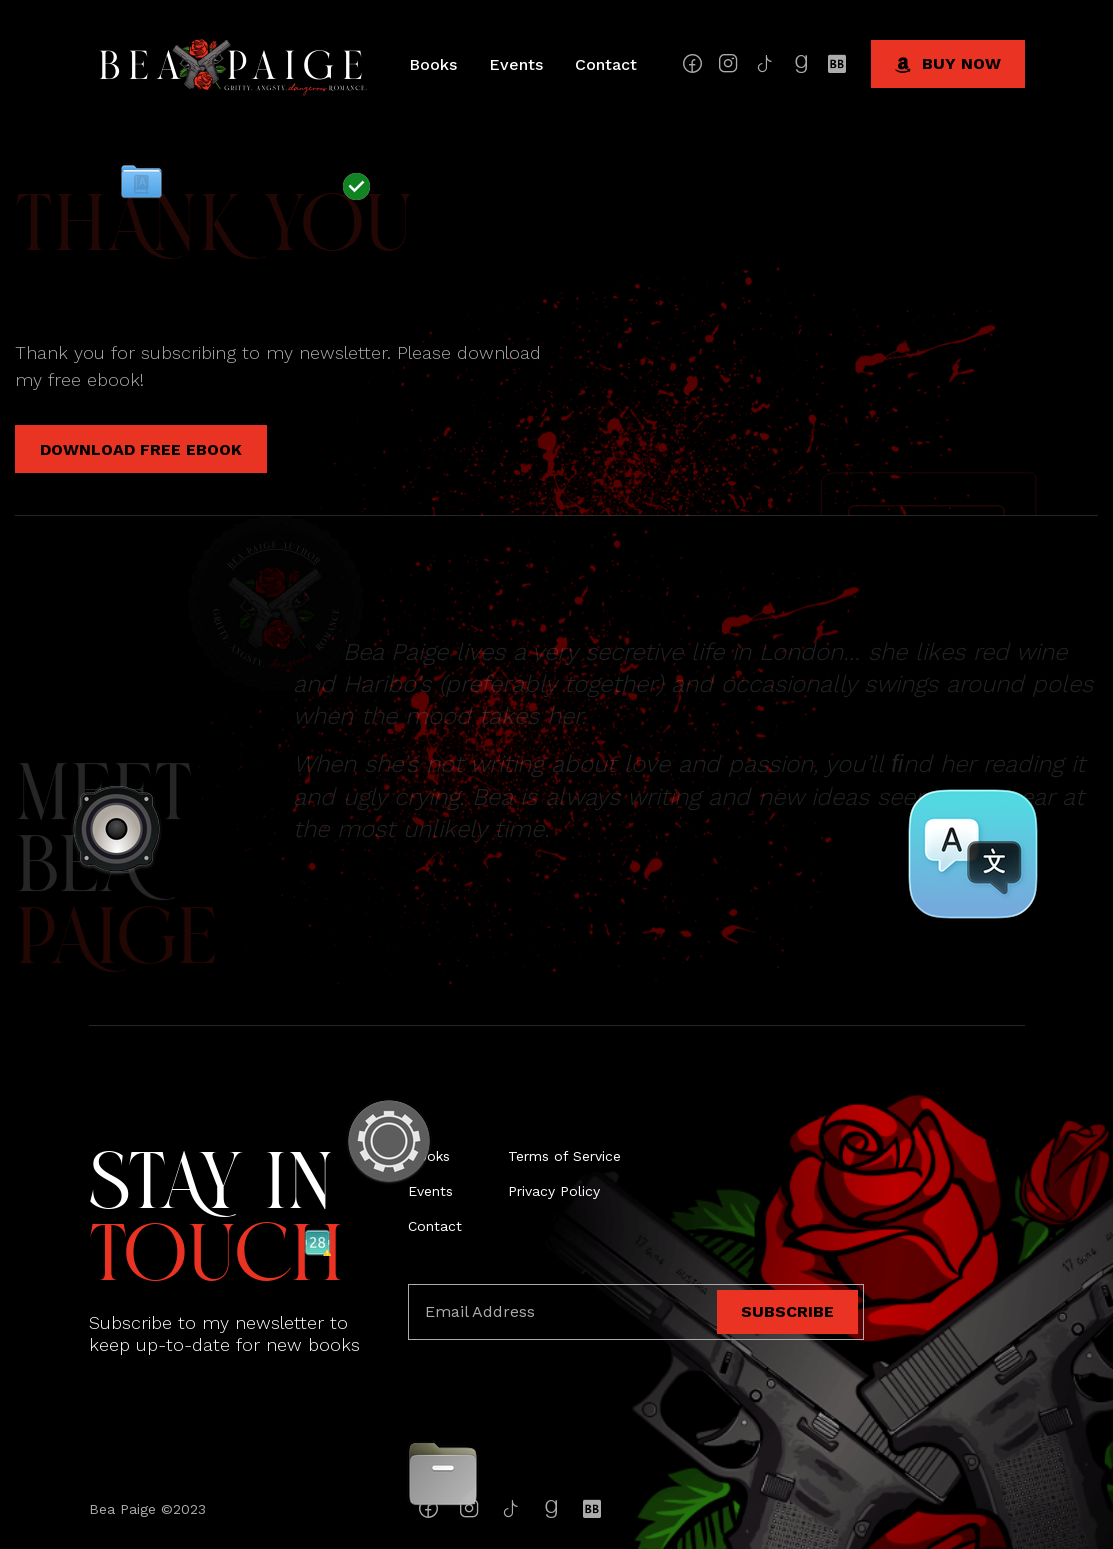 This screenshot has height=1549, width=1113. I want to click on adjust speaker or audio output volume, so click(116, 828).